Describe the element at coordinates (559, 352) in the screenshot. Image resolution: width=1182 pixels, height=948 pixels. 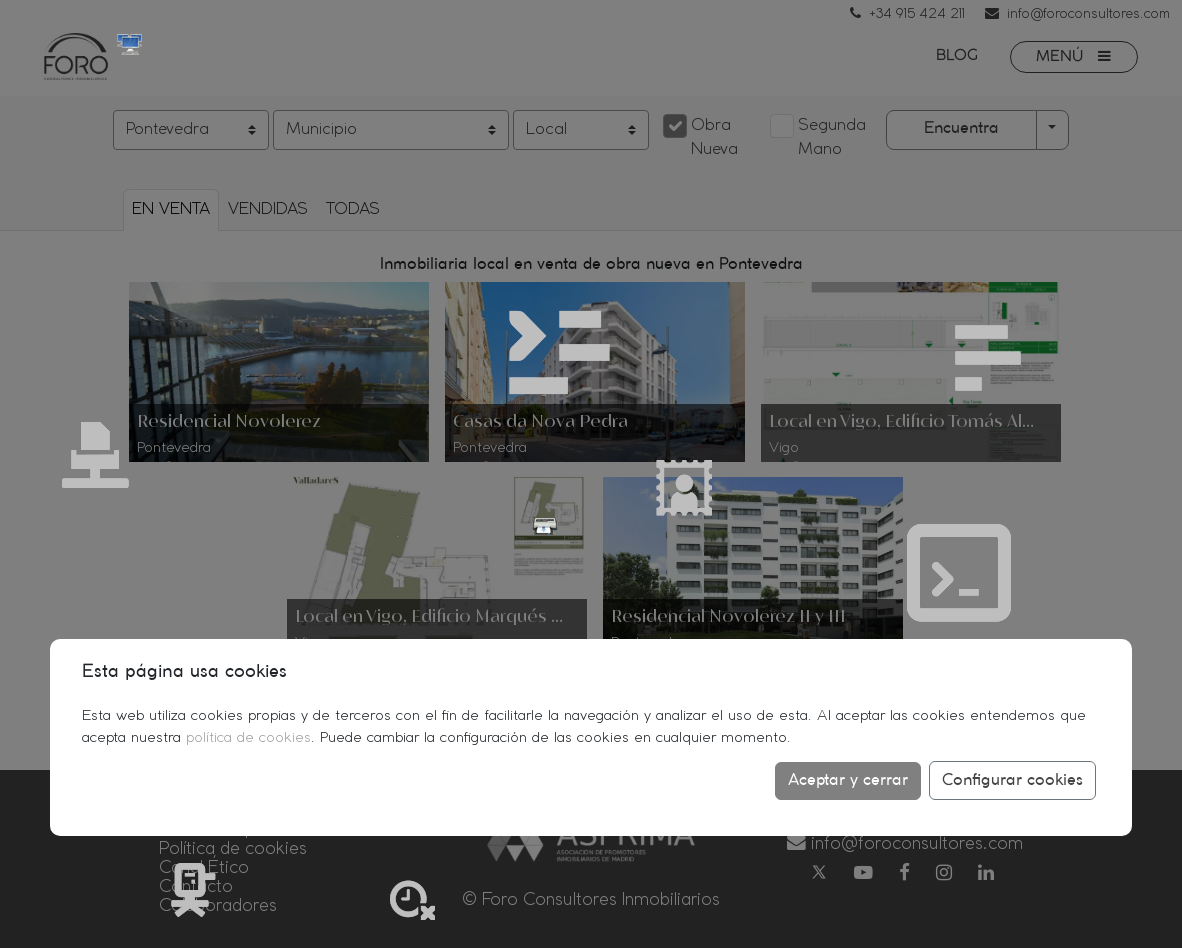
I see `decrease text indentation (right-to-left layout)` at that location.